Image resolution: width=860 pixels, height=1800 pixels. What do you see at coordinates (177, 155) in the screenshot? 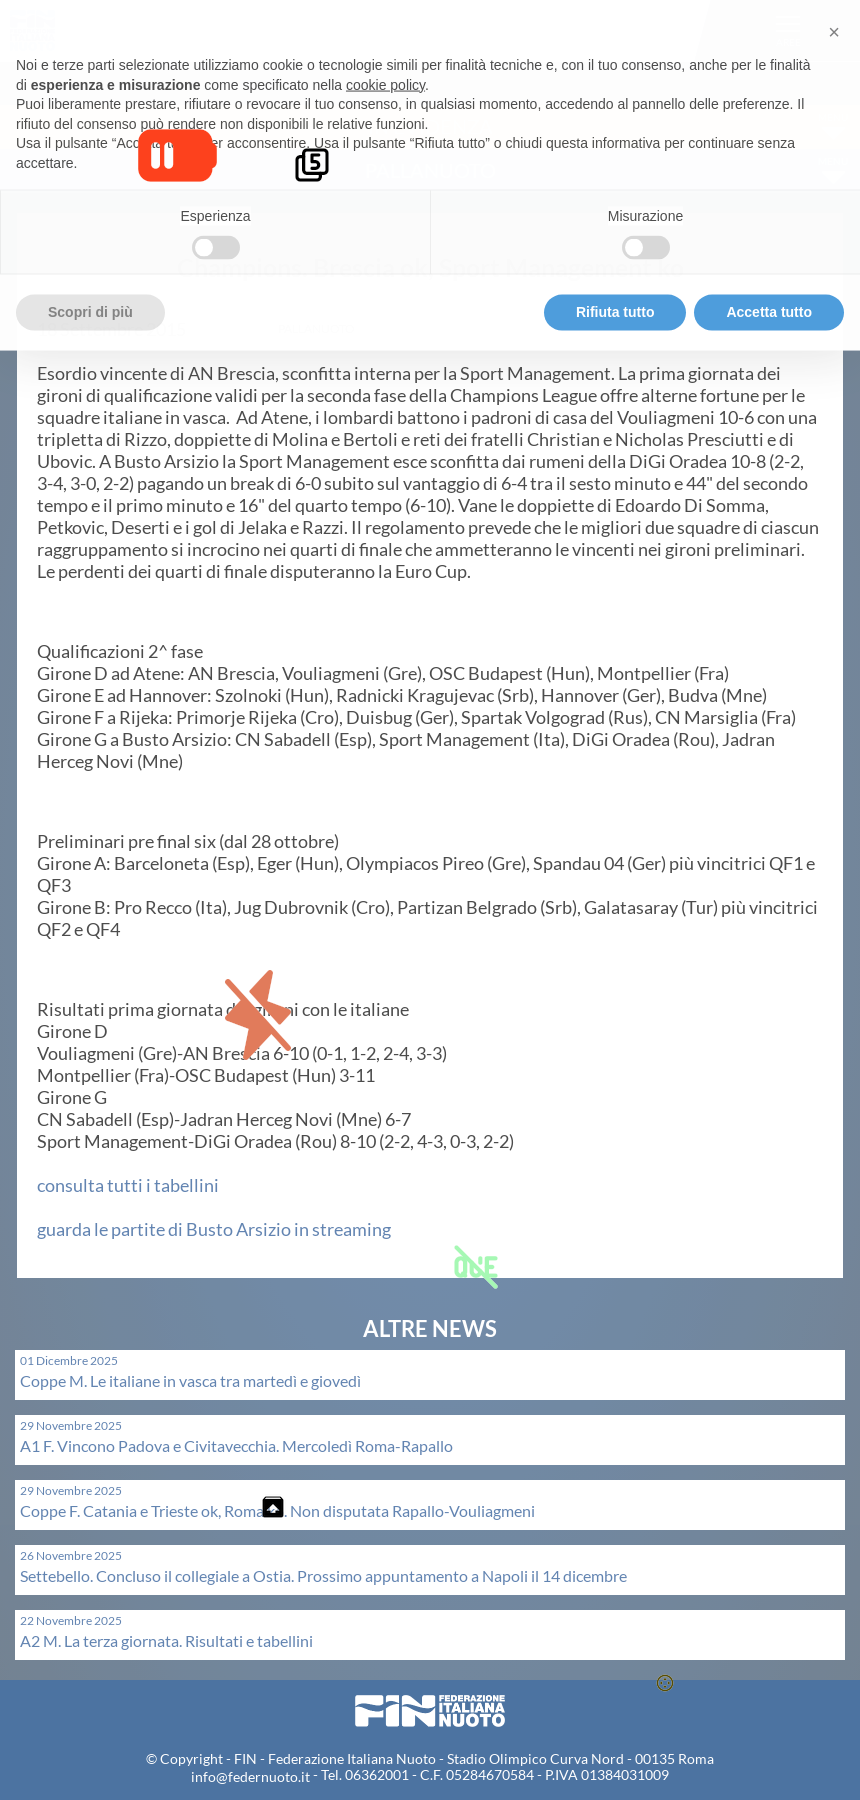
I see `indicates battery level at approximately 50% charge` at bounding box center [177, 155].